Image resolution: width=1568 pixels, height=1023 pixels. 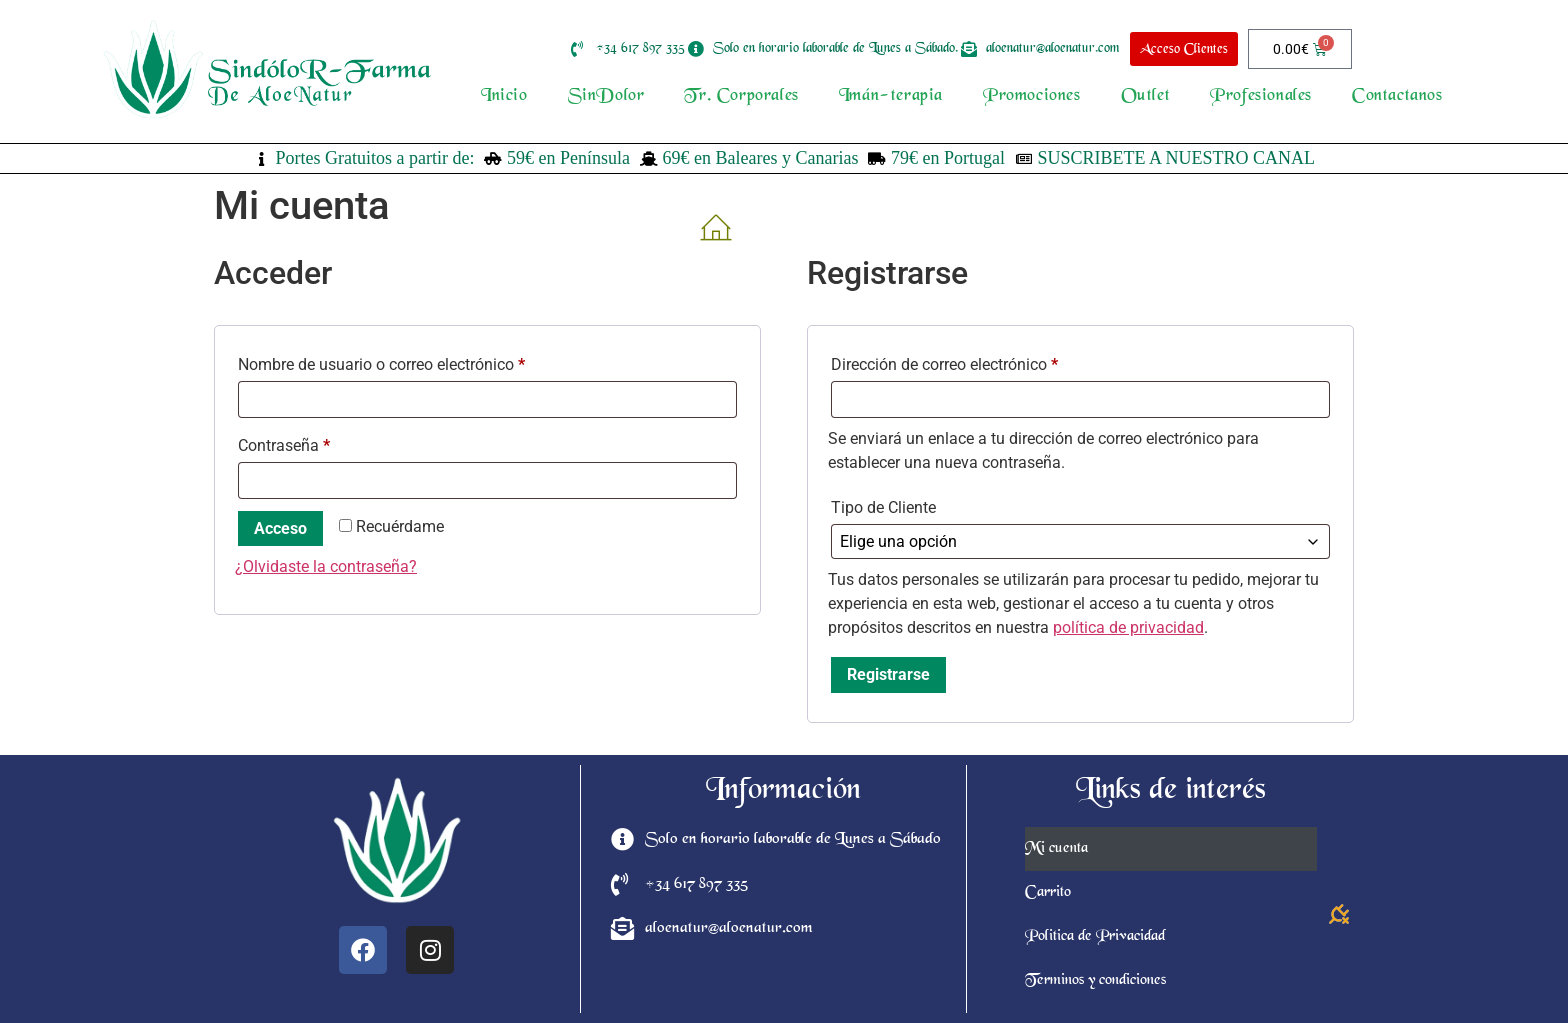 What do you see at coordinates (1339, 914) in the screenshot?
I see `disconnected or unplugged device` at bounding box center [1339, 914].